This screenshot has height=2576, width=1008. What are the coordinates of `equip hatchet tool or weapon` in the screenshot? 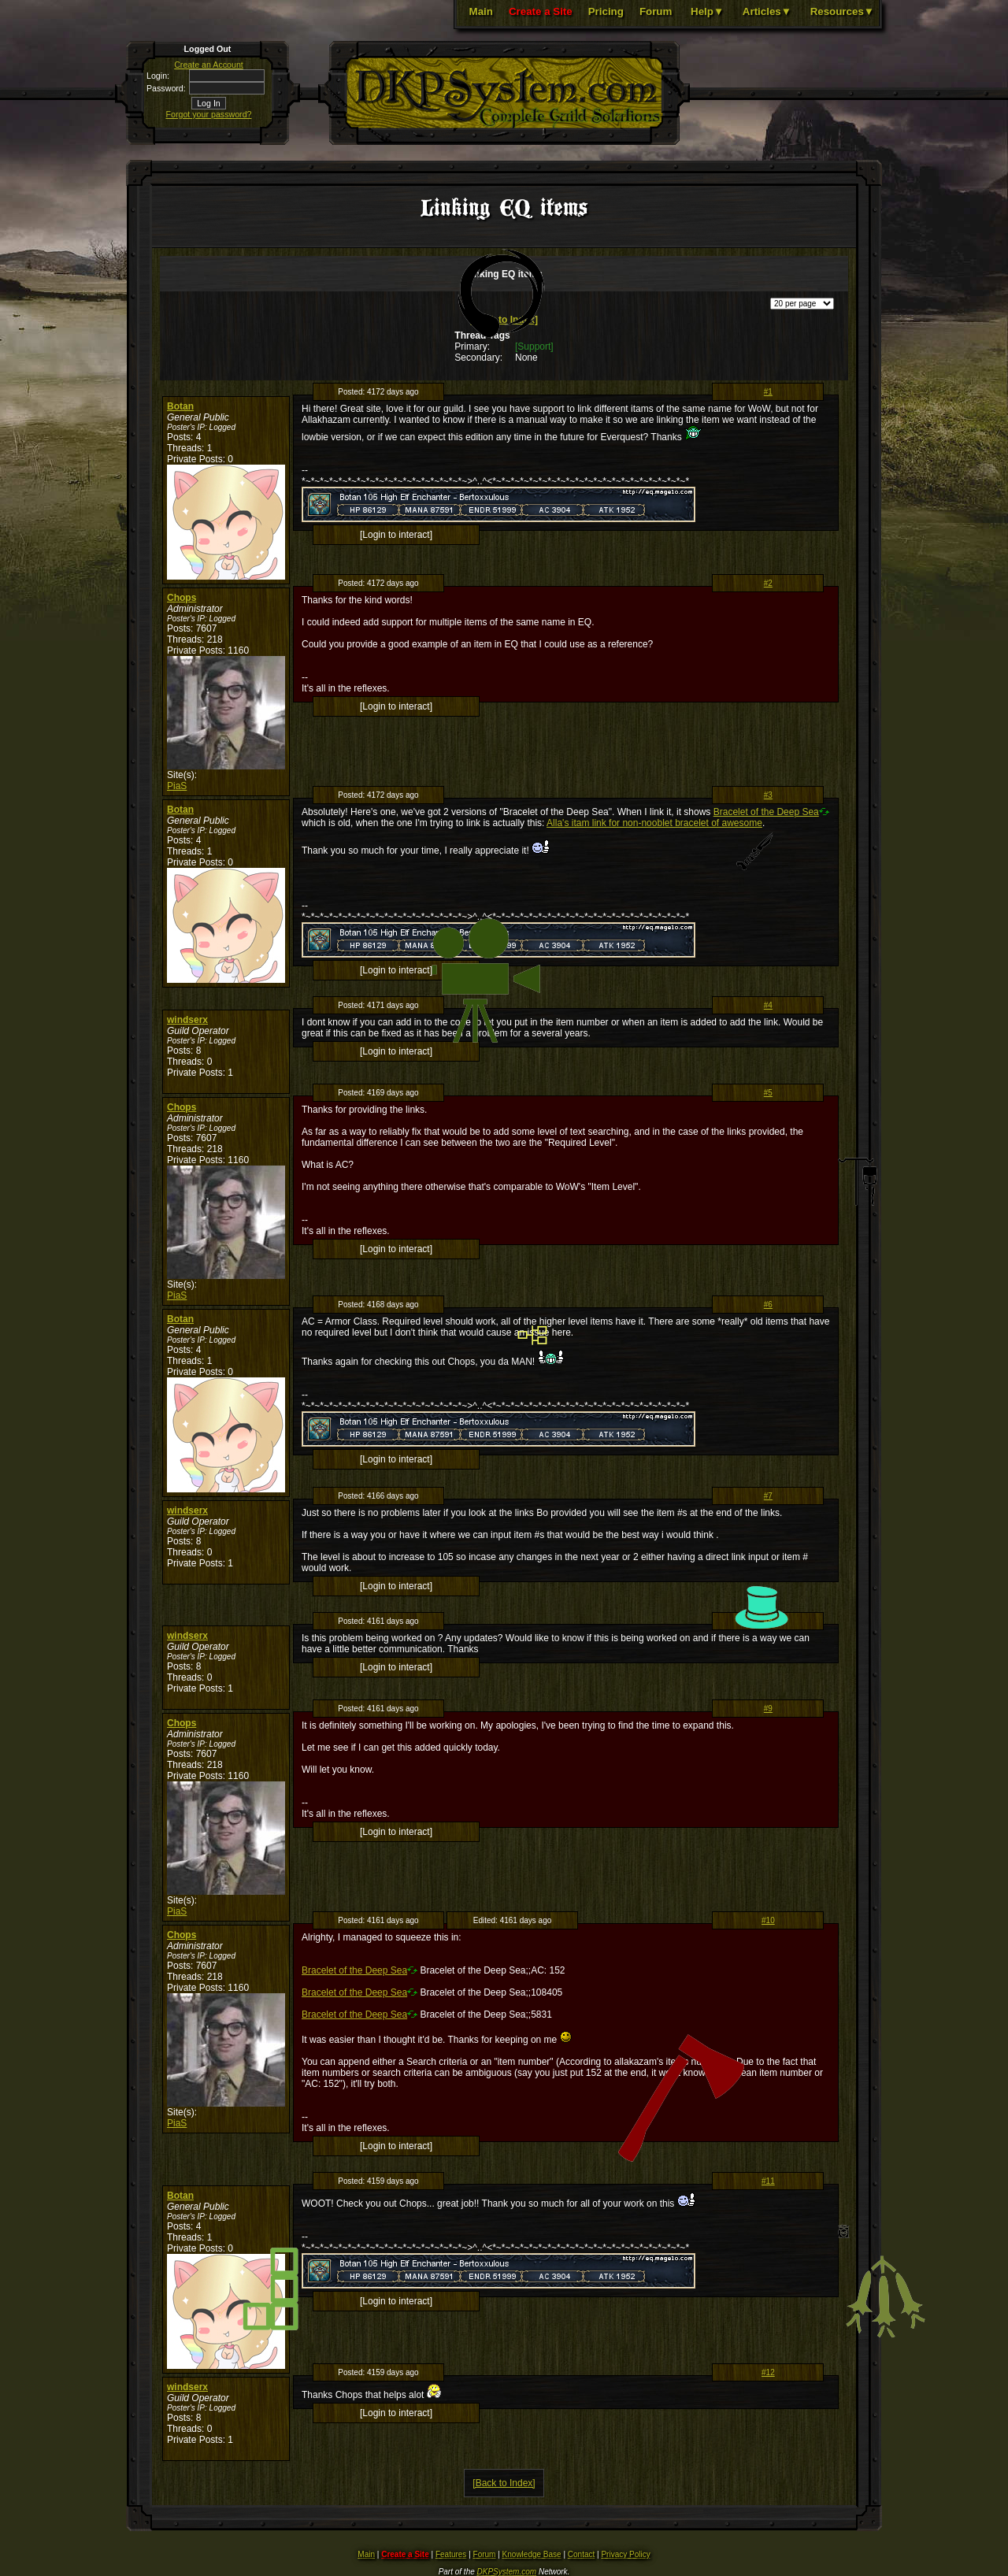 It's located at (681, 2098).